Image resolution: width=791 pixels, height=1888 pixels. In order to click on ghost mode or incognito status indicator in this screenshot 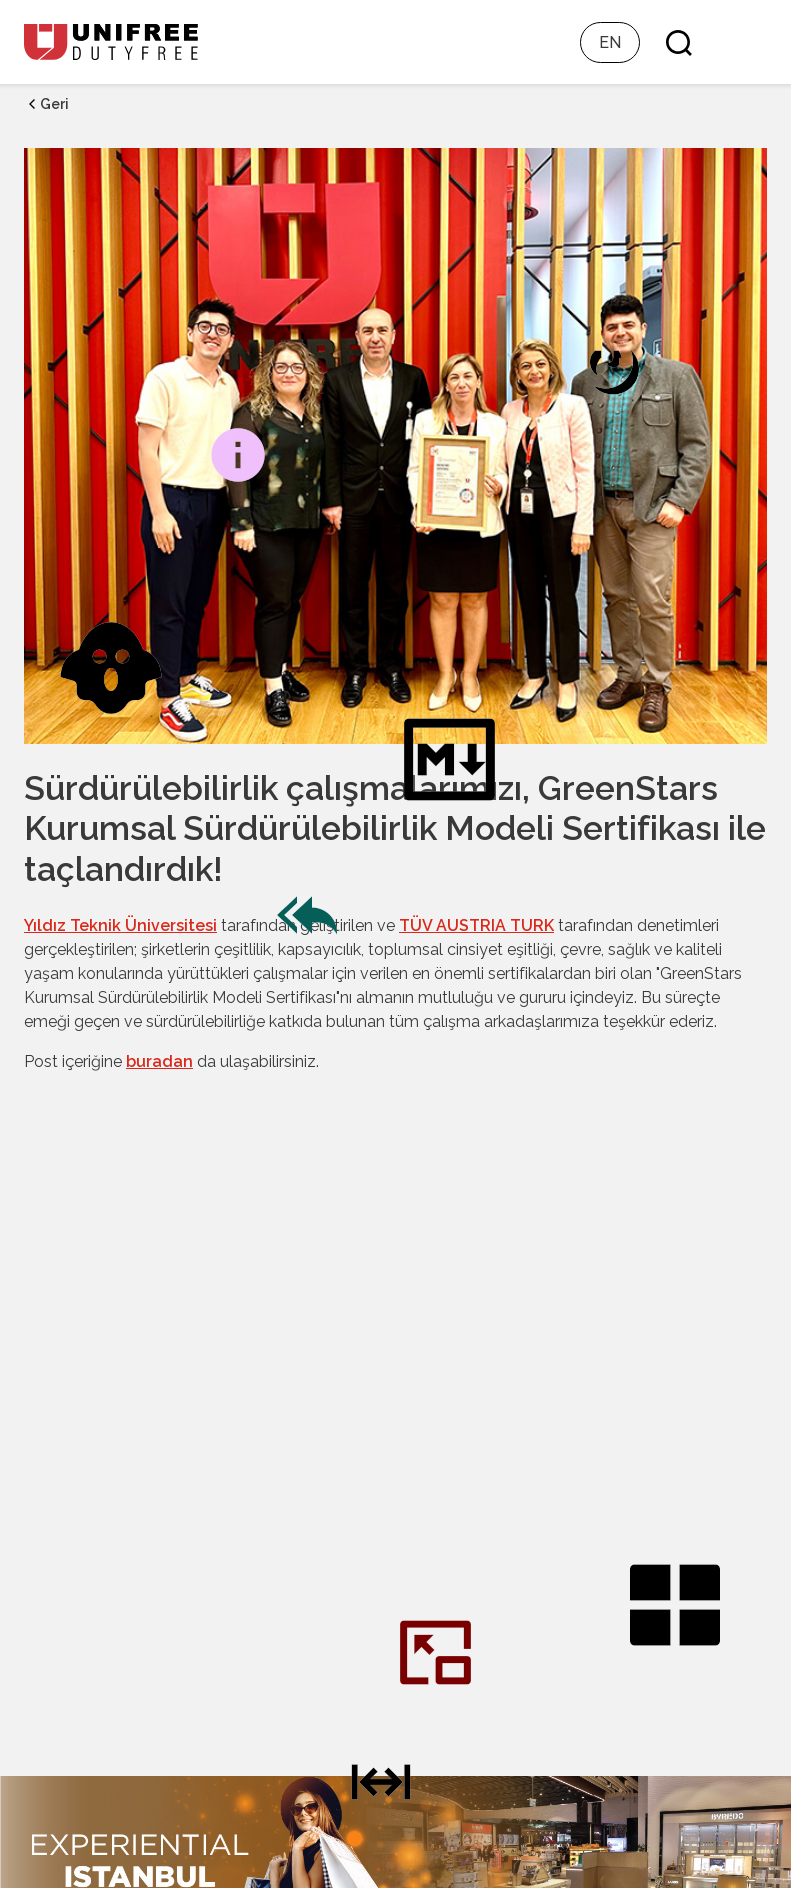, I will do `click(111, 668)`.